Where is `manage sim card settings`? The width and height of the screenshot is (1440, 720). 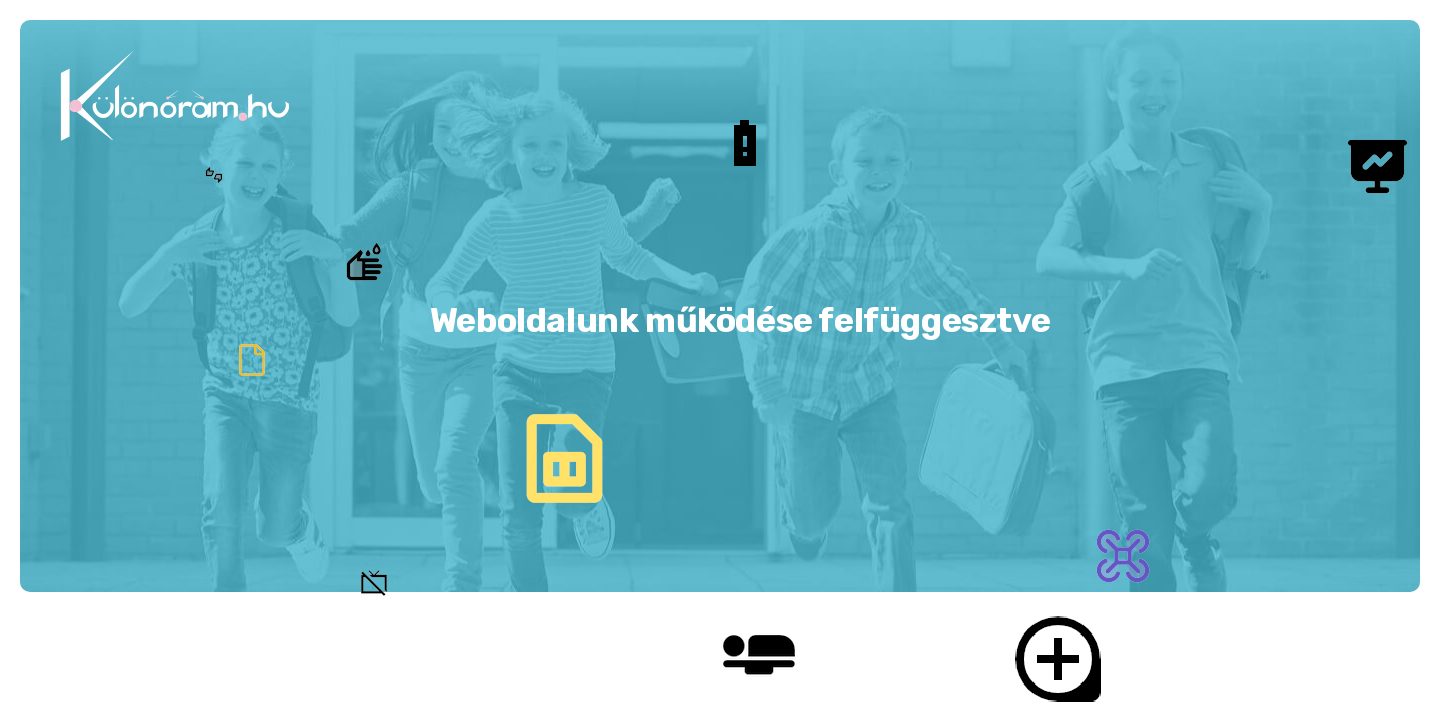 manage sim card settings is located at coordinates (564, 458).